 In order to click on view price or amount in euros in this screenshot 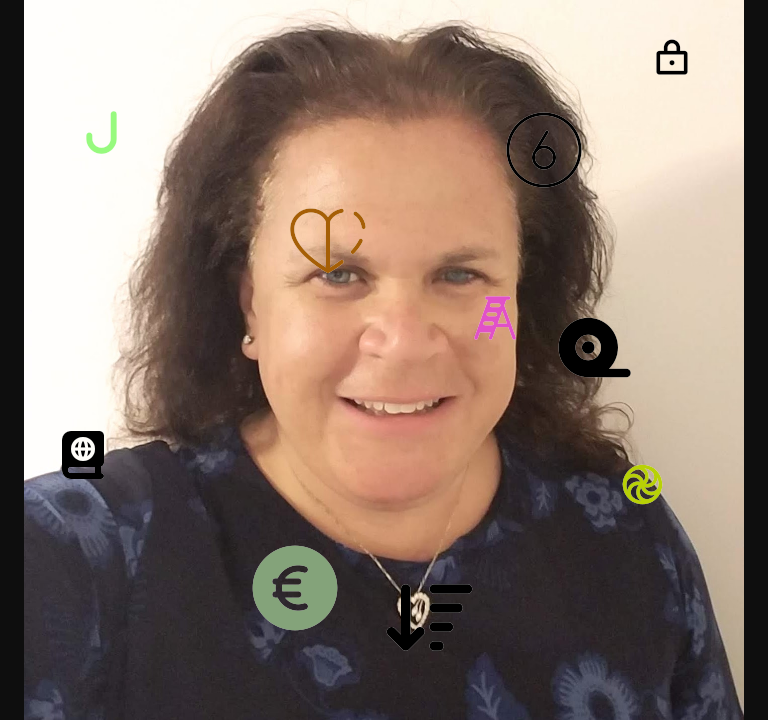, I will do `click(295, 588)`.